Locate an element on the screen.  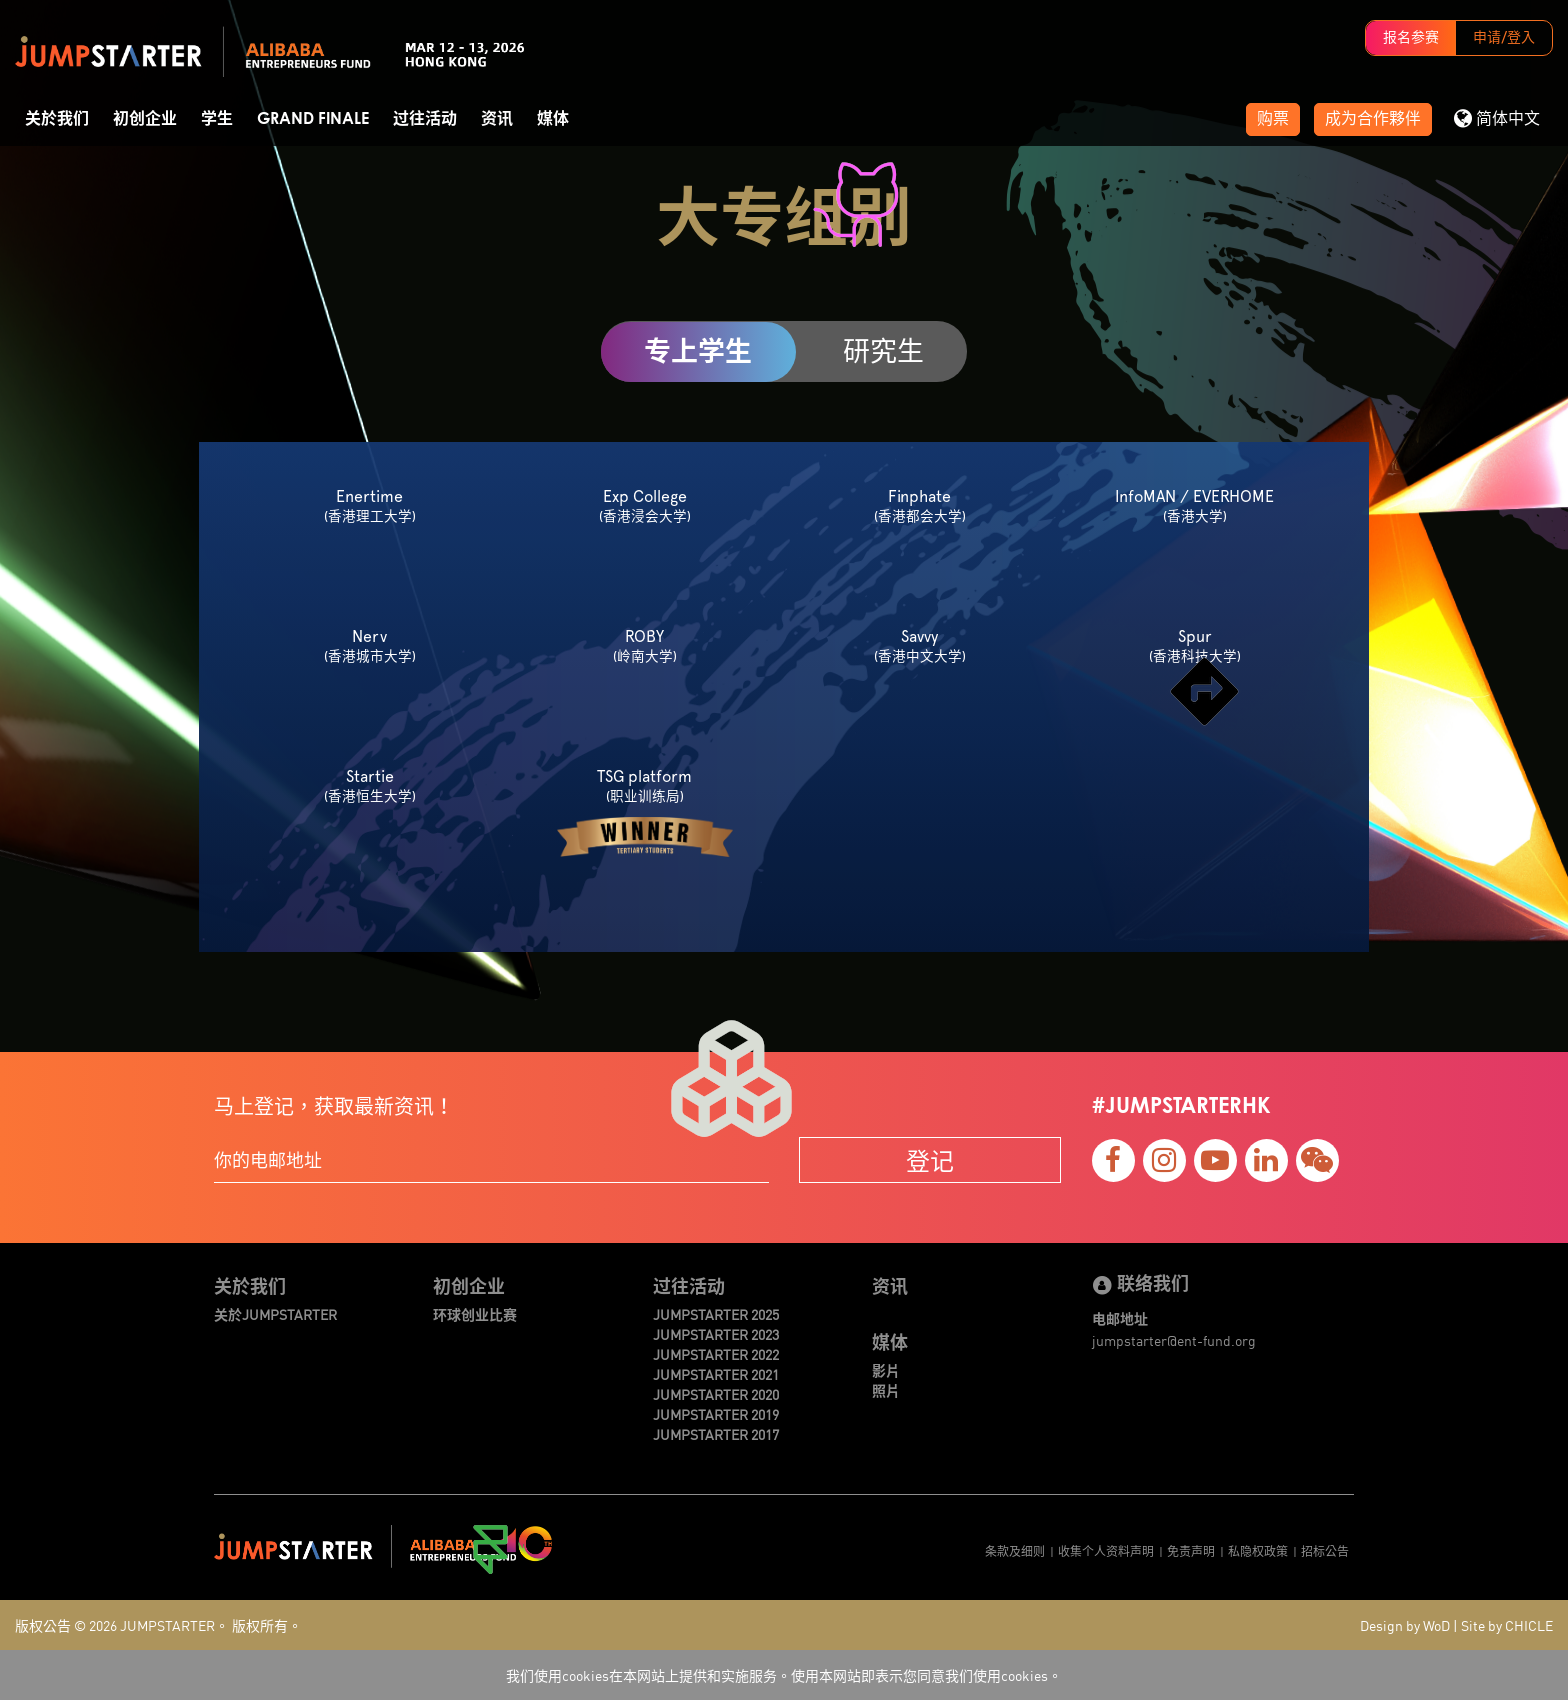
view inventory or packages is located at coordinates (731, 1078).